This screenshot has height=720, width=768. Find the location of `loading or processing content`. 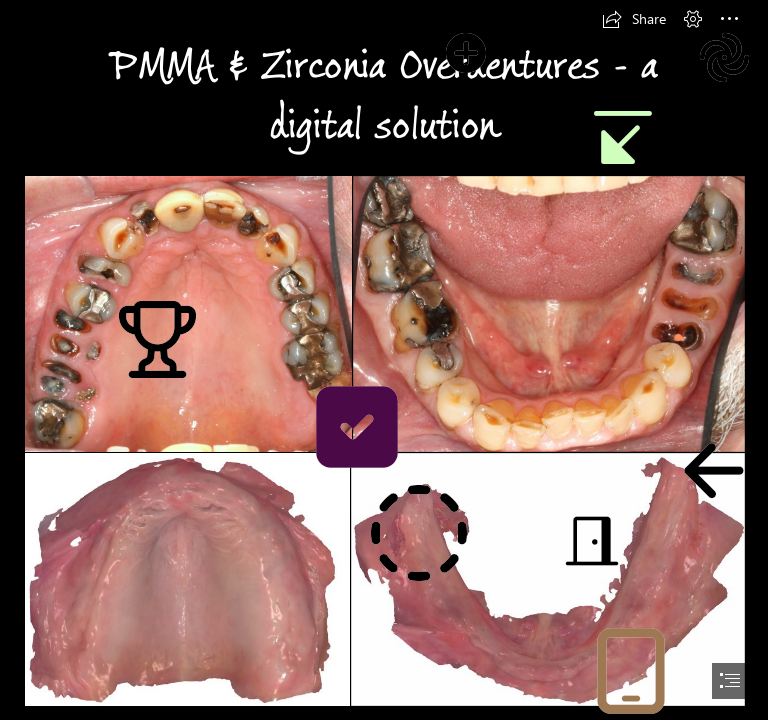

loading or processing content is located at coordinates (724, 57).